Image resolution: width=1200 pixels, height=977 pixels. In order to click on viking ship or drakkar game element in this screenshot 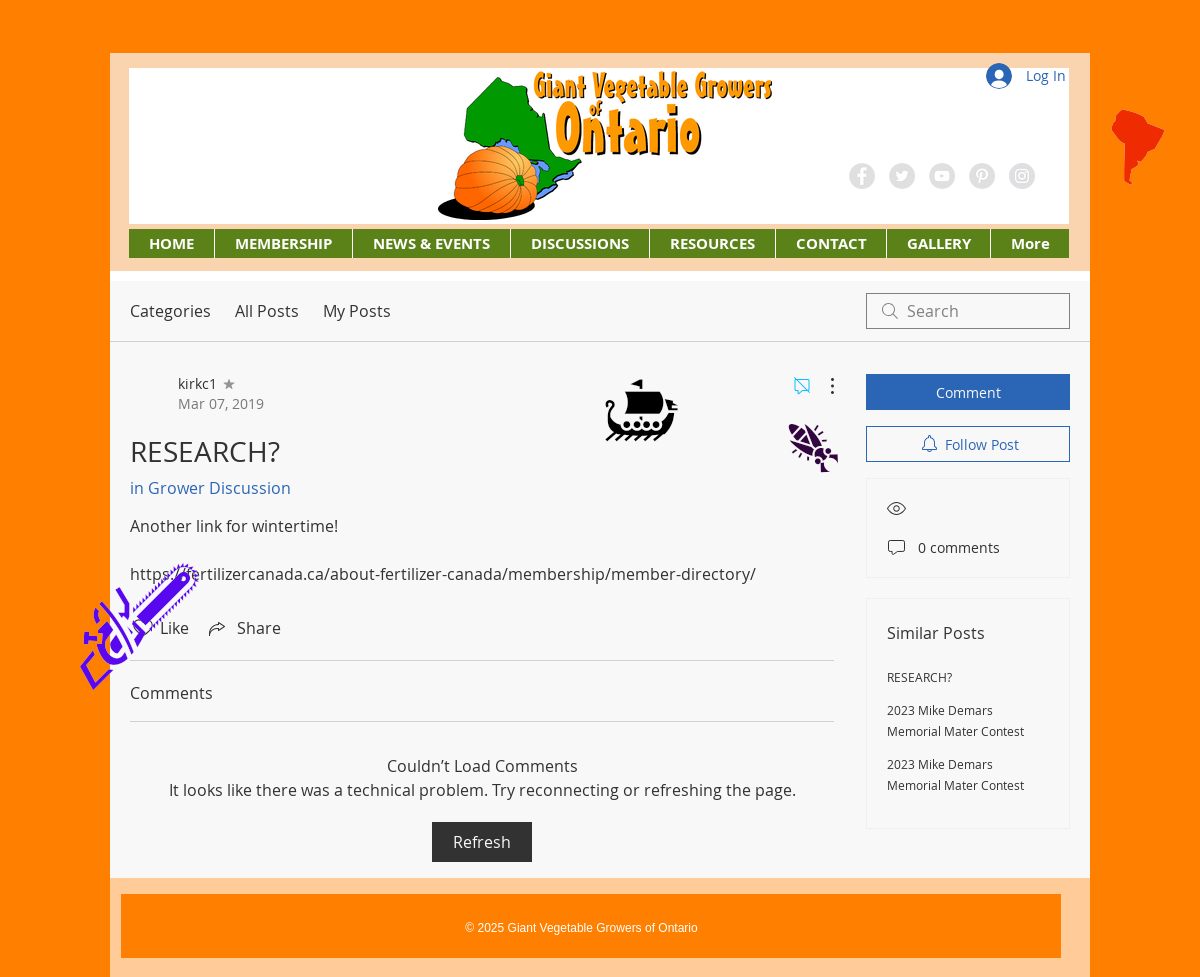, I will do `click(641, 414)`.